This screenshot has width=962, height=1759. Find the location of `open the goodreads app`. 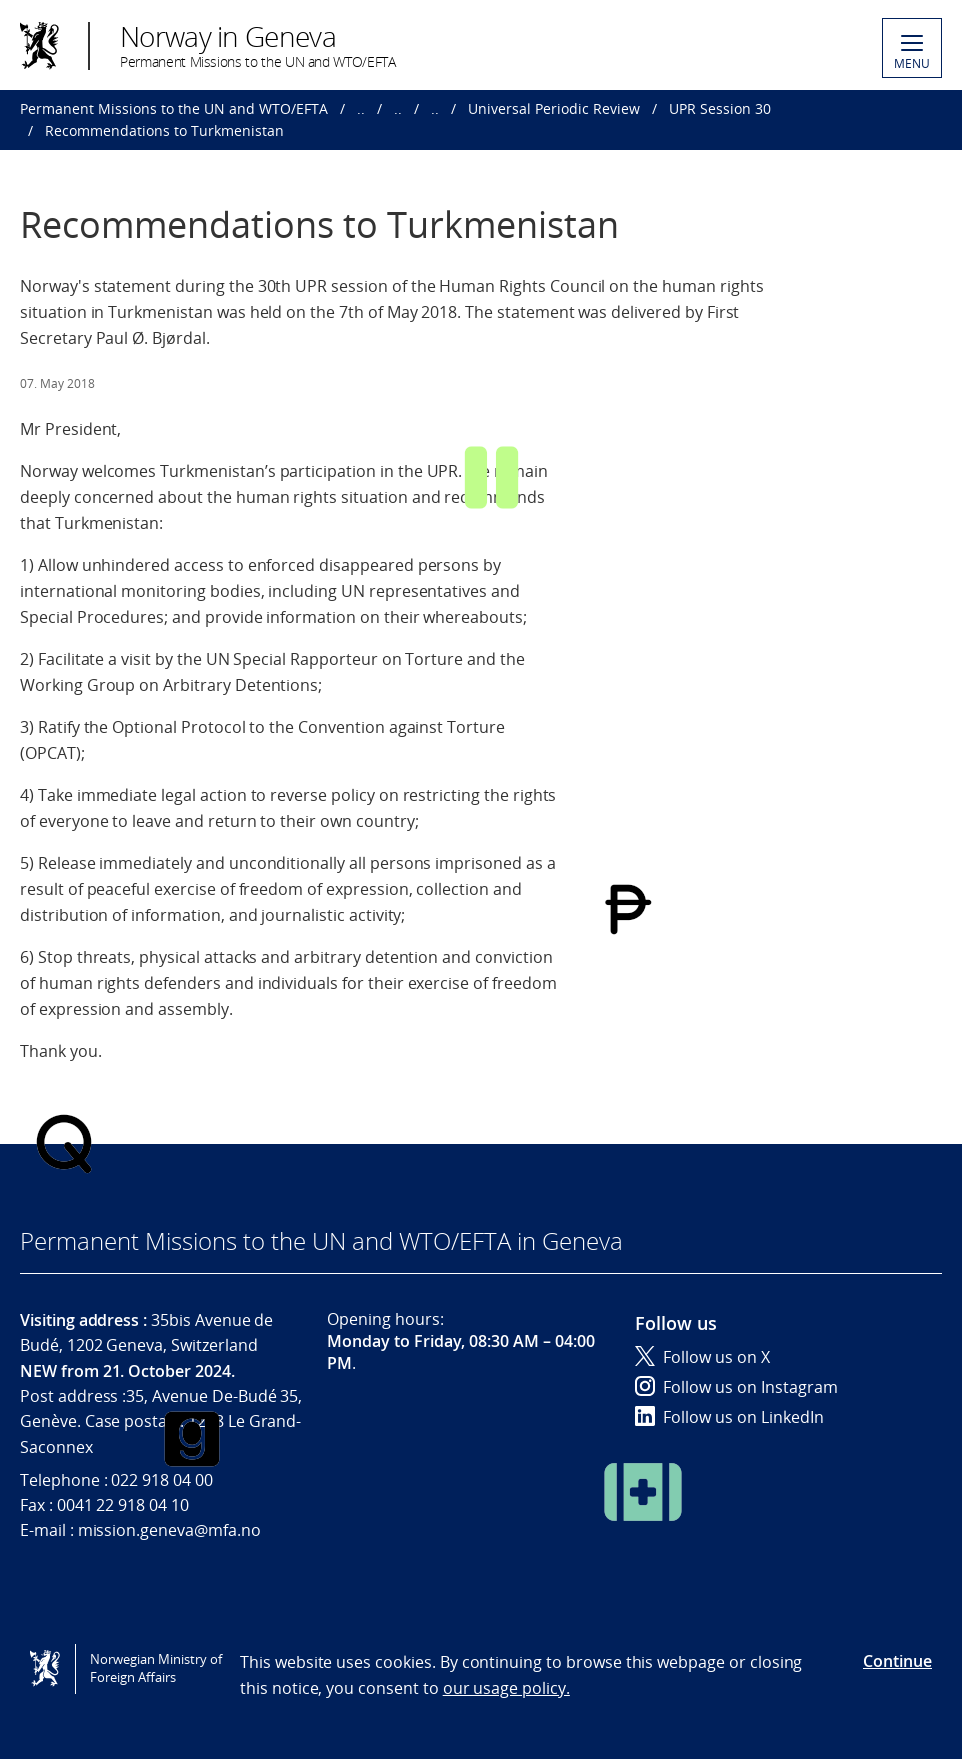

open the goodreads app is located at coordinates (192, 1439).